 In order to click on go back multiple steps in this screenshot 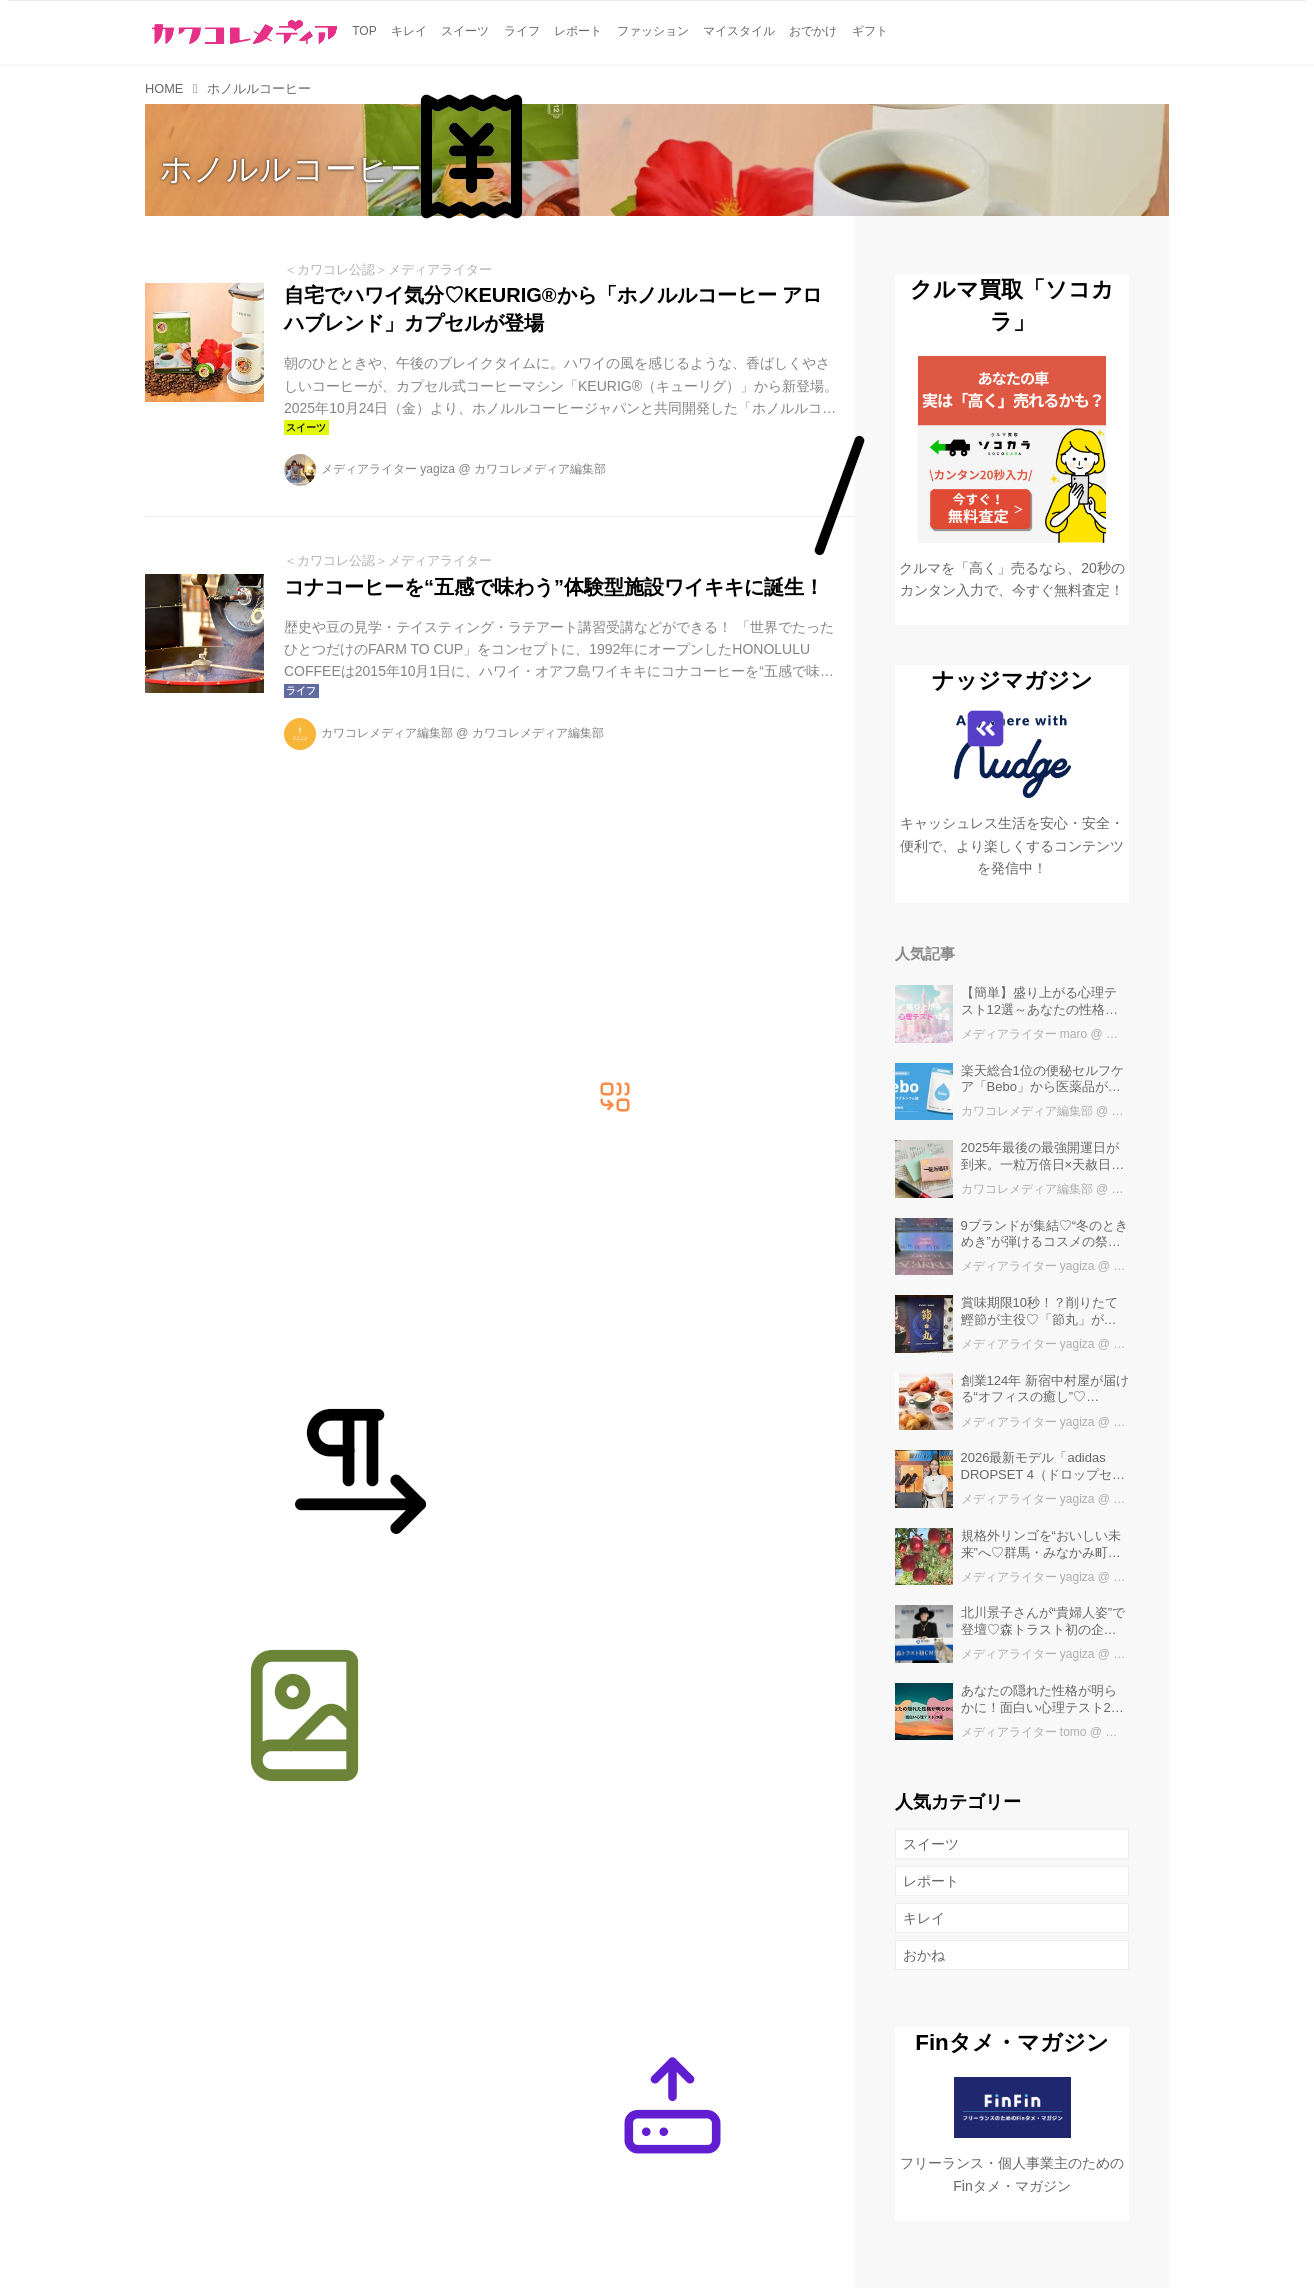, I will do `click(985, 728)`.